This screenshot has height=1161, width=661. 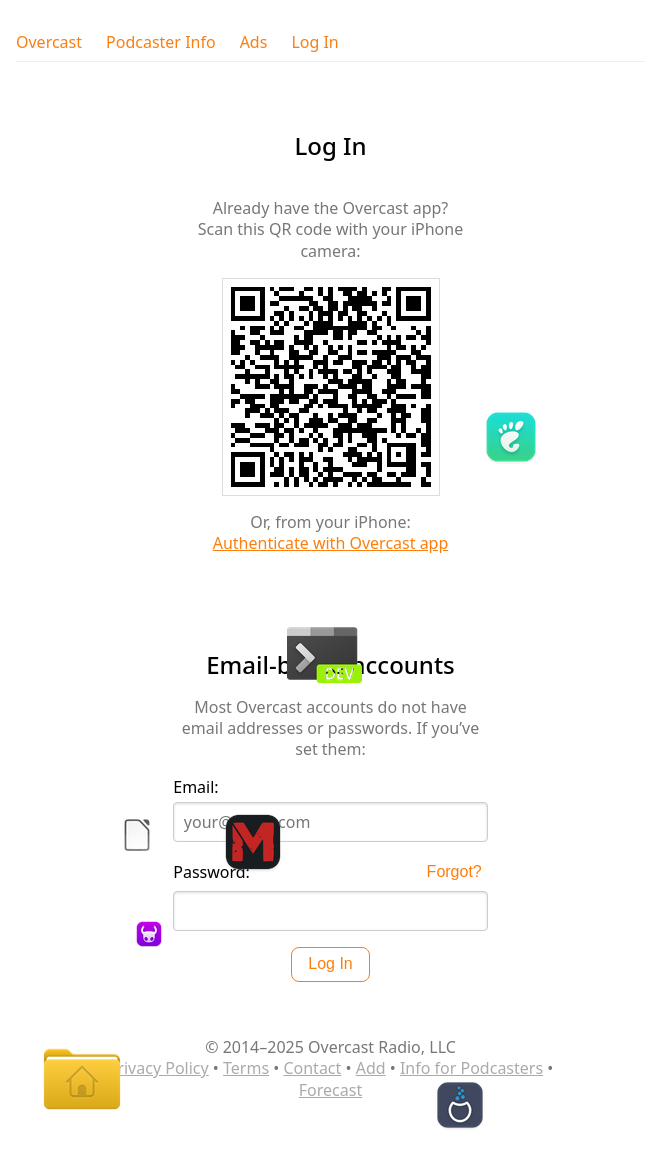 What do you see at coordinates (460, 1105) in the screenshot?
I see `open mageia linux distribution app` at bounding box center [460, 1105].